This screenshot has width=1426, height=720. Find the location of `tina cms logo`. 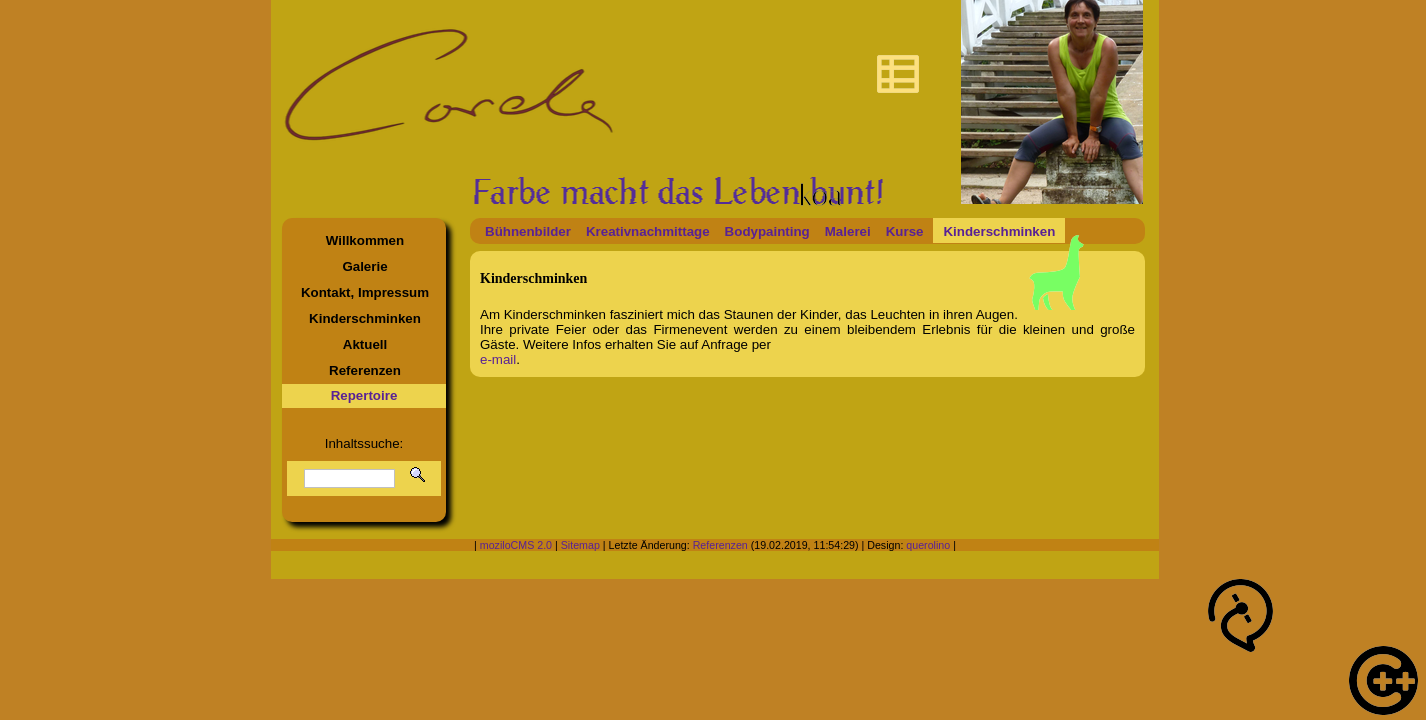

tina cms logo is located at coordinates (1056, 272).